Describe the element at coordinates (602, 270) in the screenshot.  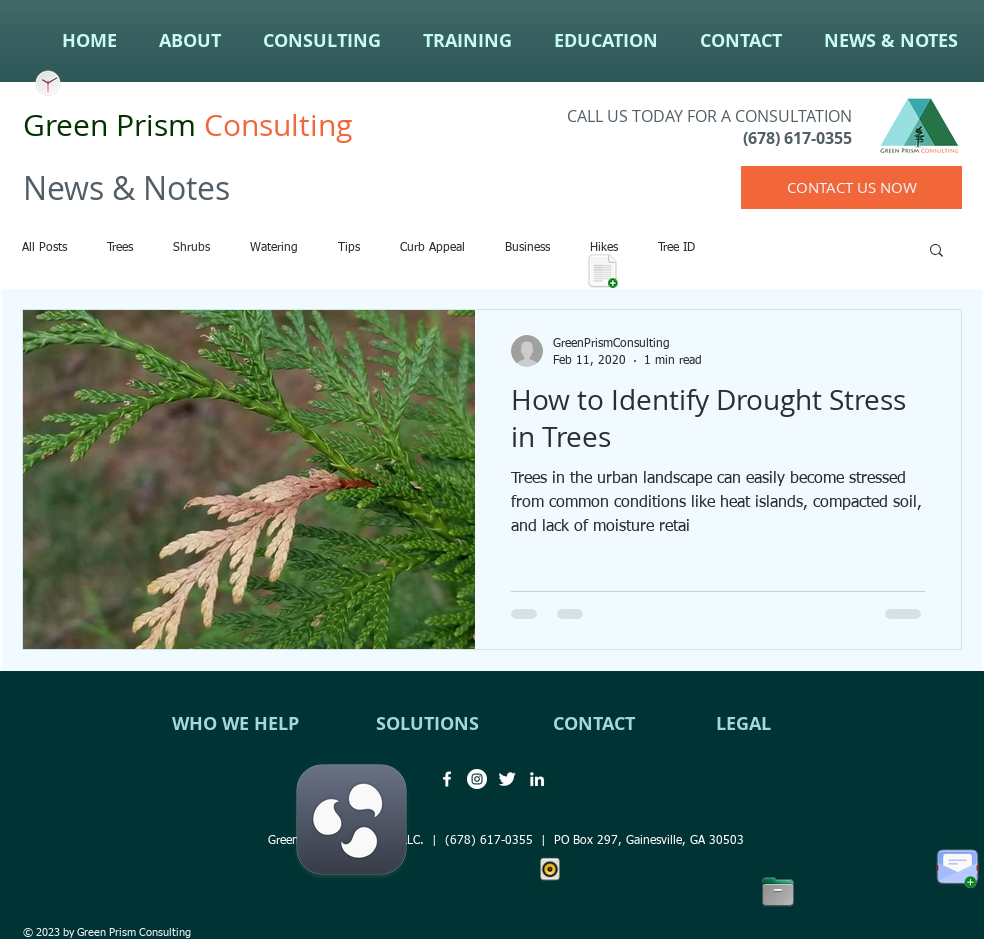
I see `create a new document` at that location.